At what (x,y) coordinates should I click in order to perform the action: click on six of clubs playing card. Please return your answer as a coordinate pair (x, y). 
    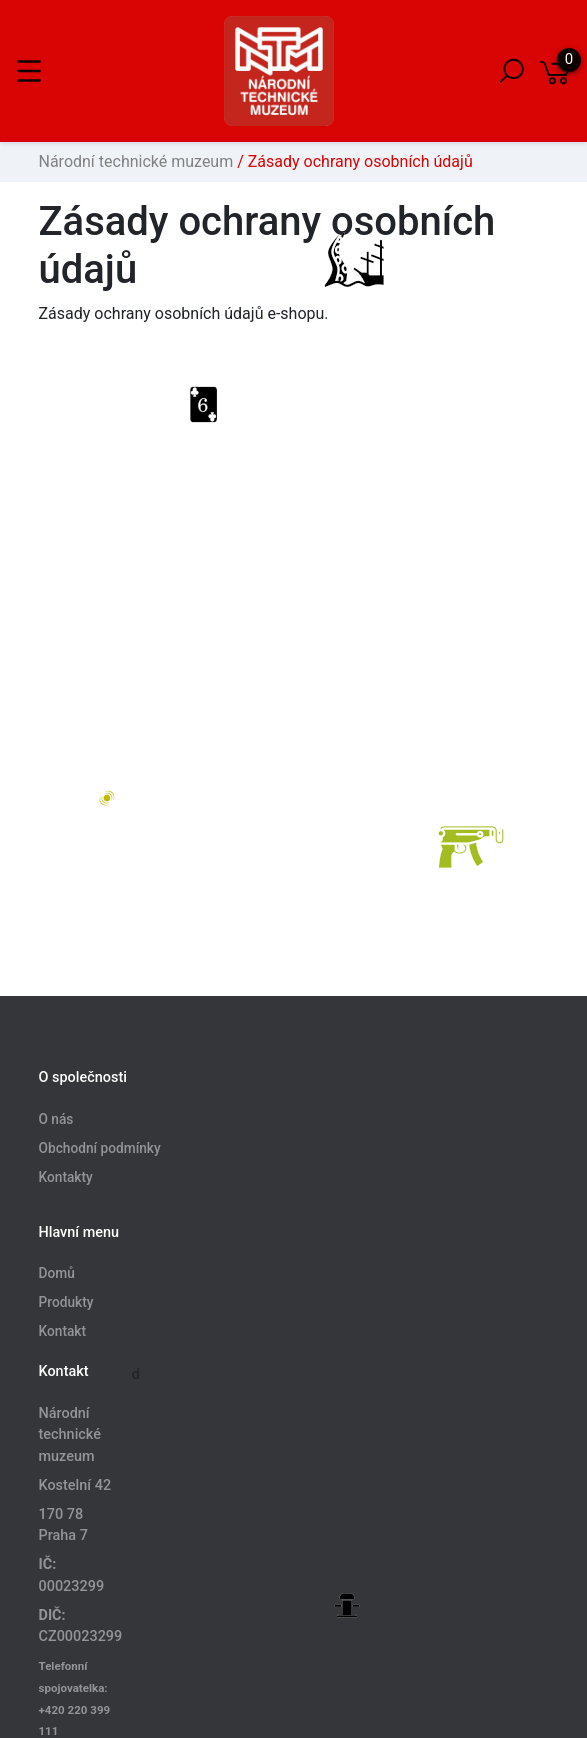
    Looking at the image, I should click on (203, 404).